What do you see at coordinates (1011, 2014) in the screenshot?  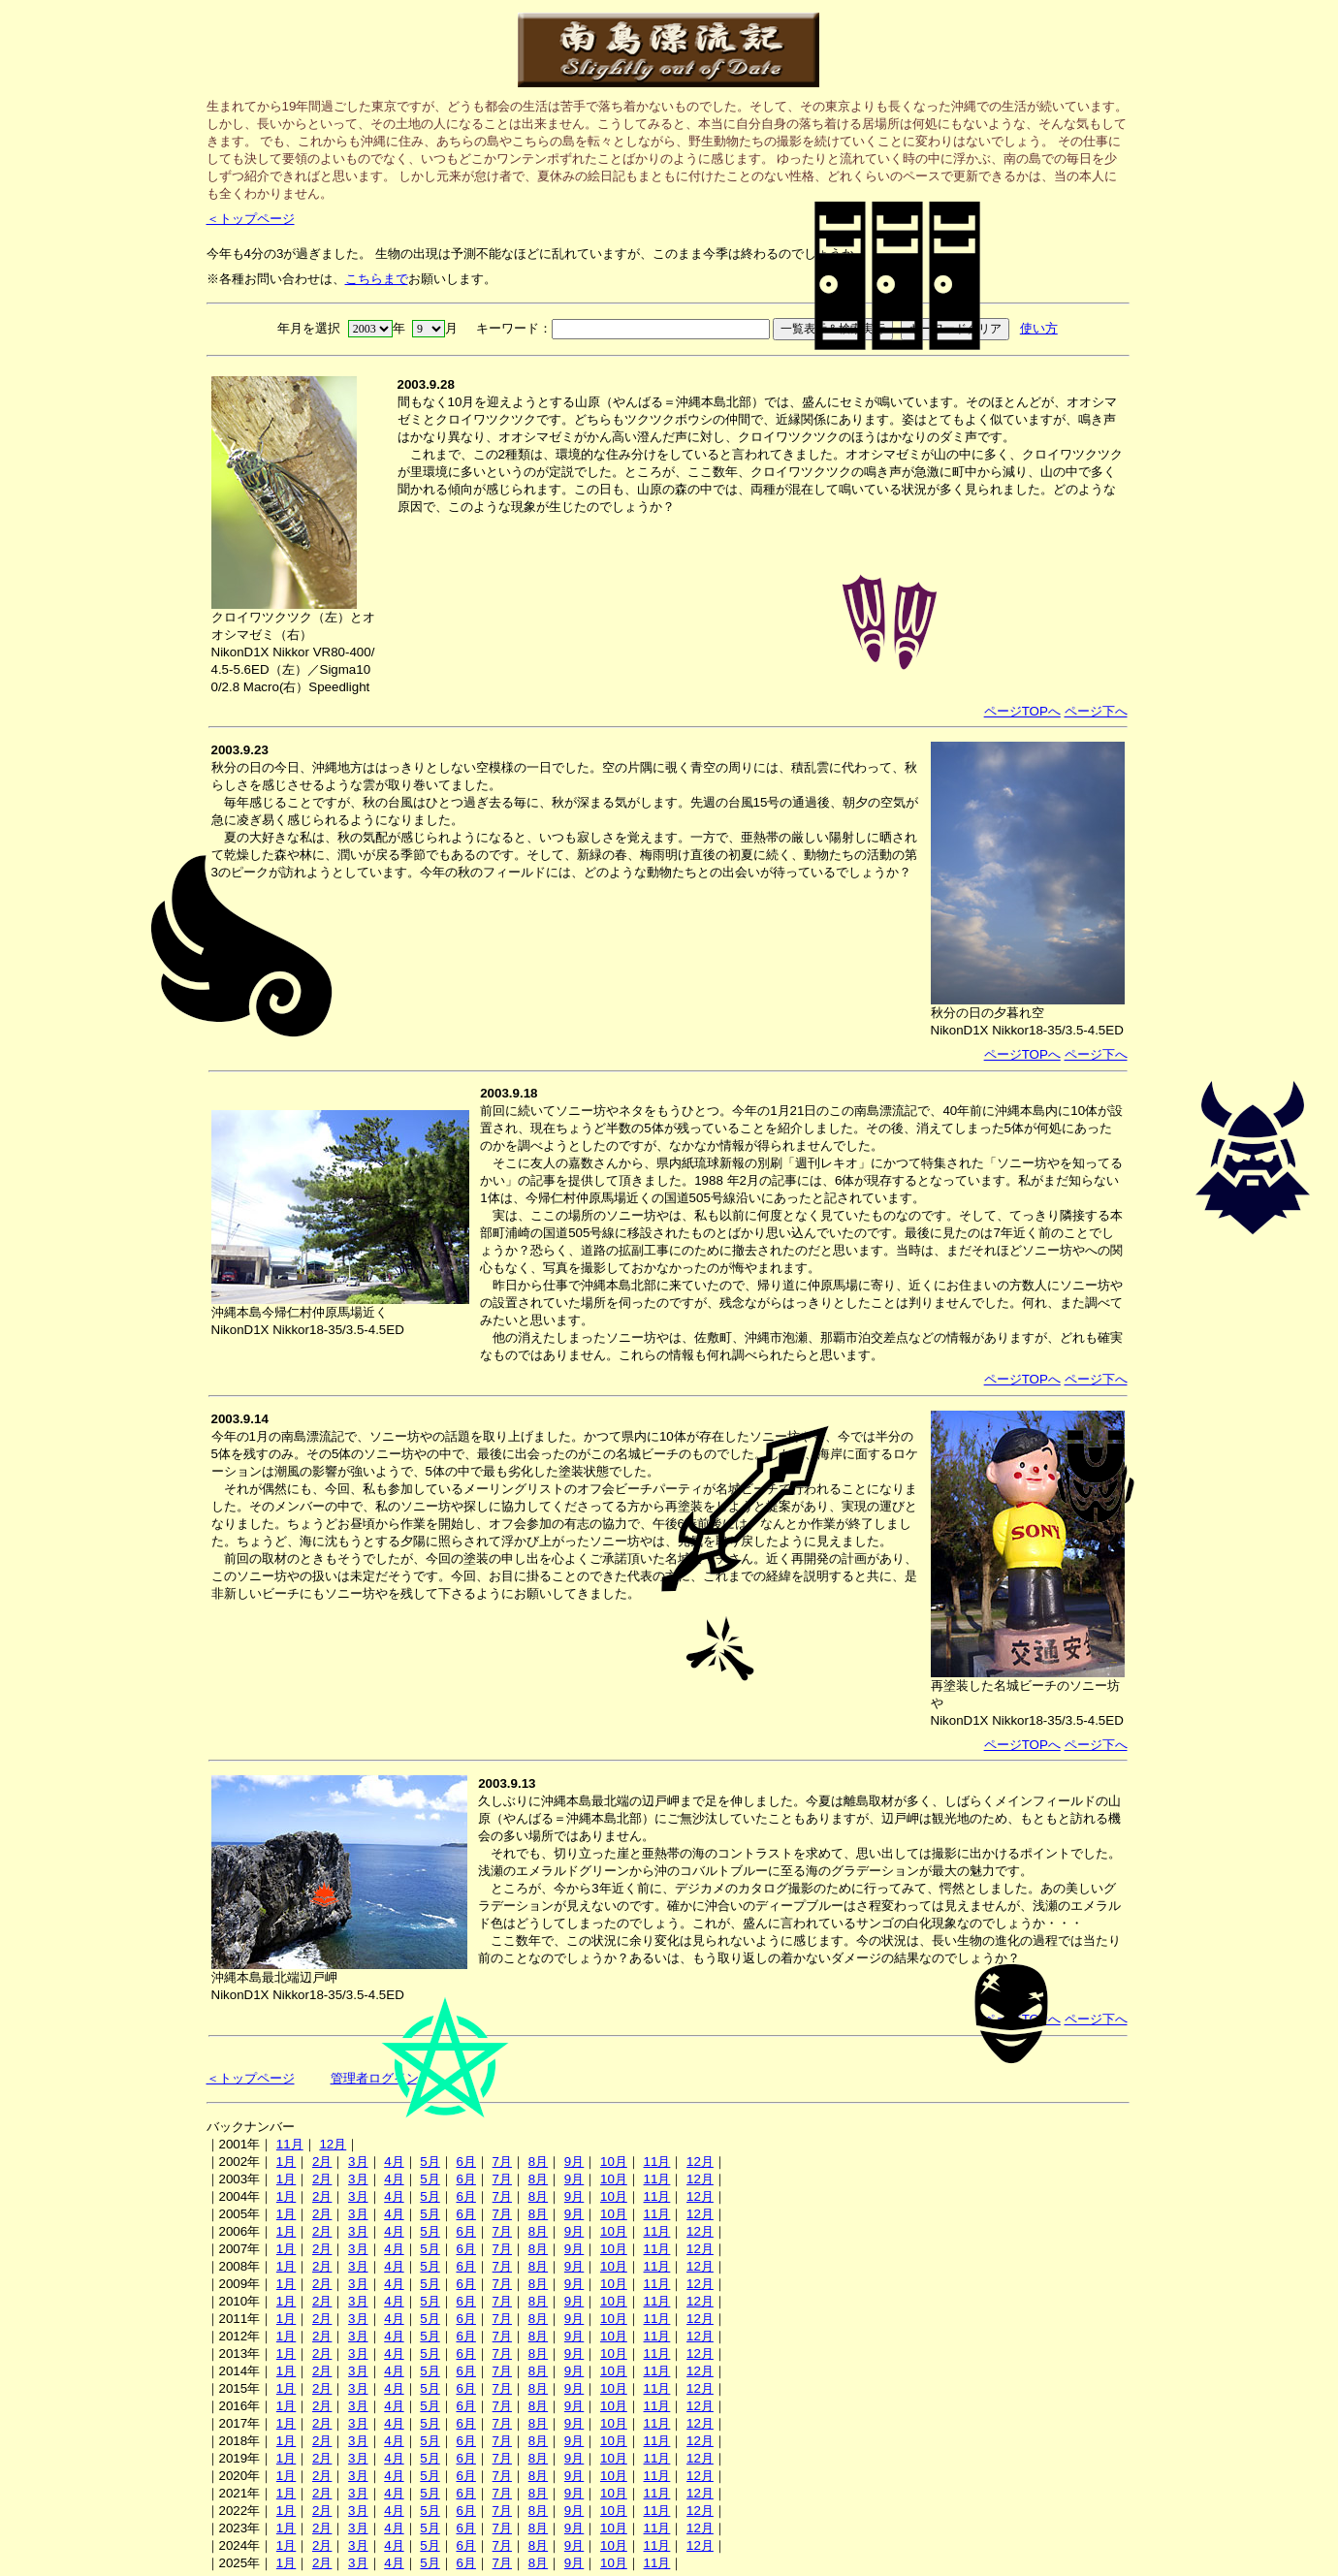 I see `select a villain or antagonist character` at bounding box center [1011, 2014].